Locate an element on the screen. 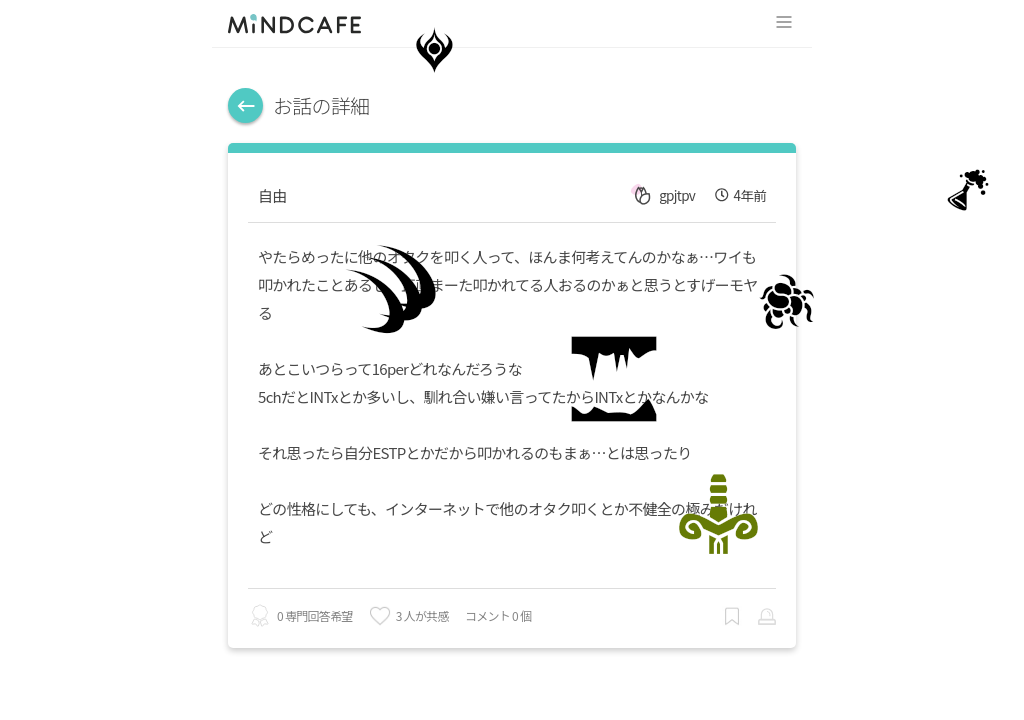  activate alien fire ability or power is located at coordinates (434, 50).